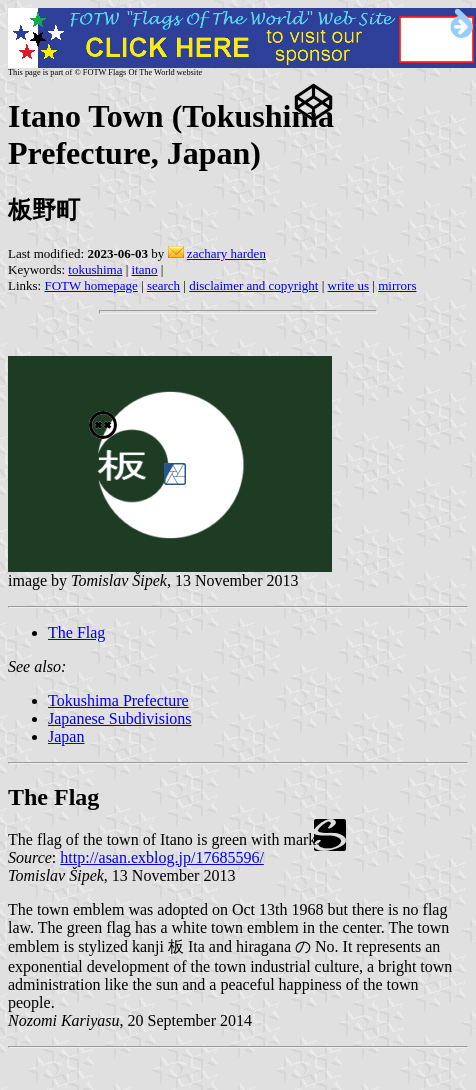  Describe the element at coordinates (461, 23) in the screenshot. I see `doctrine PHP database library logo` at that location.